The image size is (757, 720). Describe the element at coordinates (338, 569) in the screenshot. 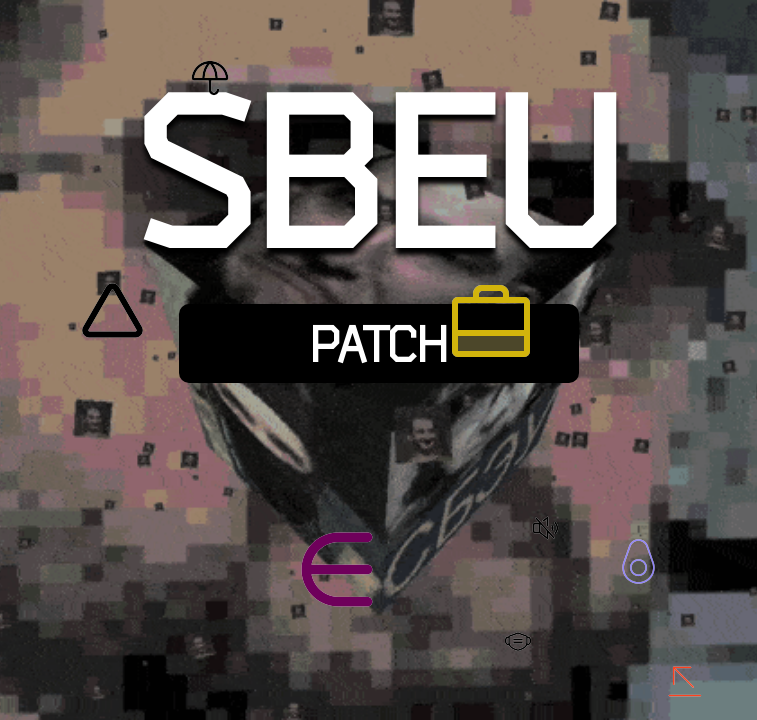

I see `indicates set membership in mathematical notation` at that location.